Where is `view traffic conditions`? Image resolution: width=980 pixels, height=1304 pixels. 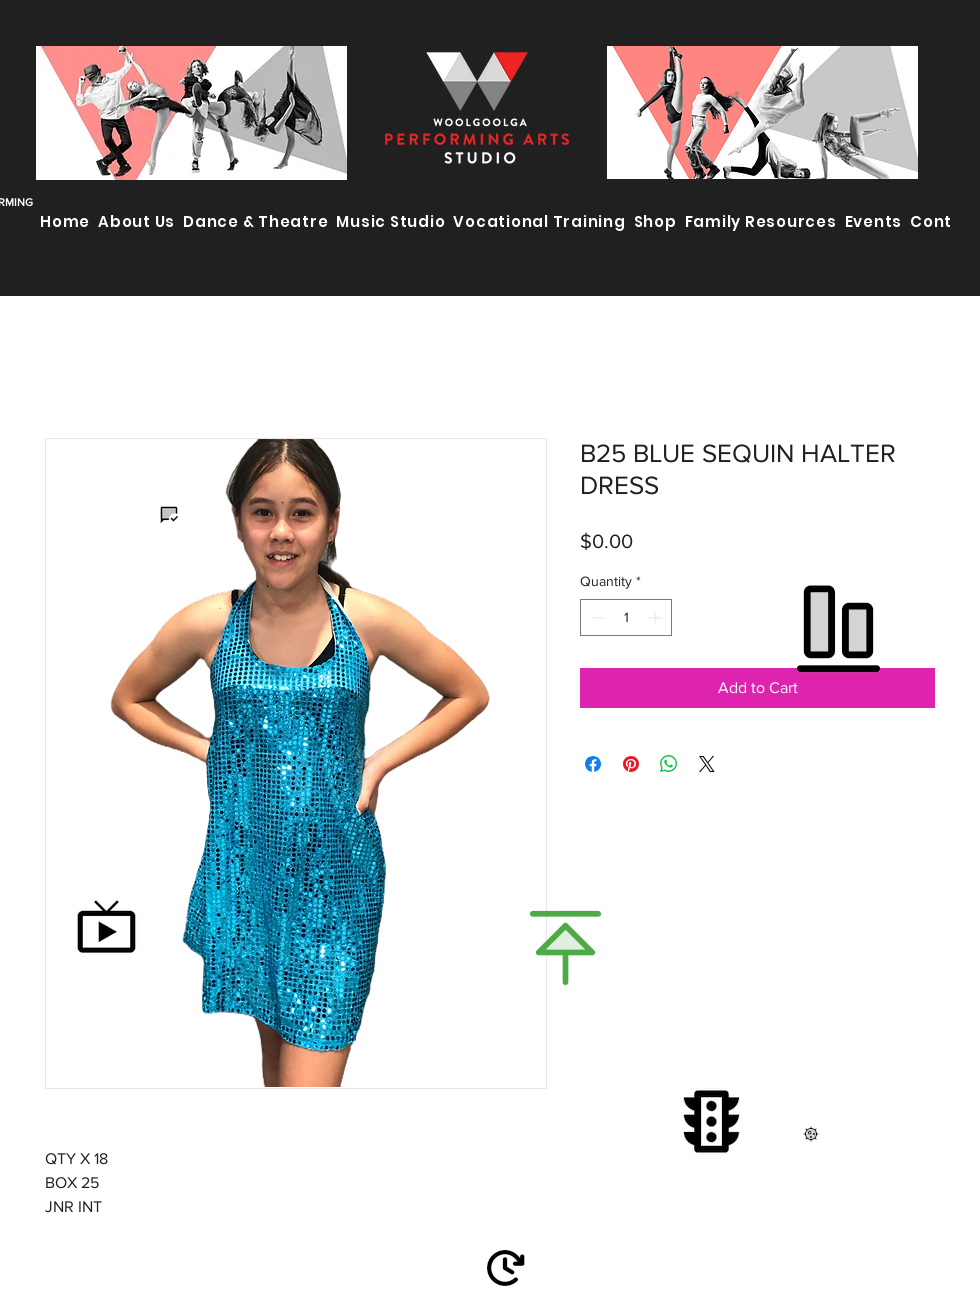 view traffic conditions is located at coordinates (711, 1121).